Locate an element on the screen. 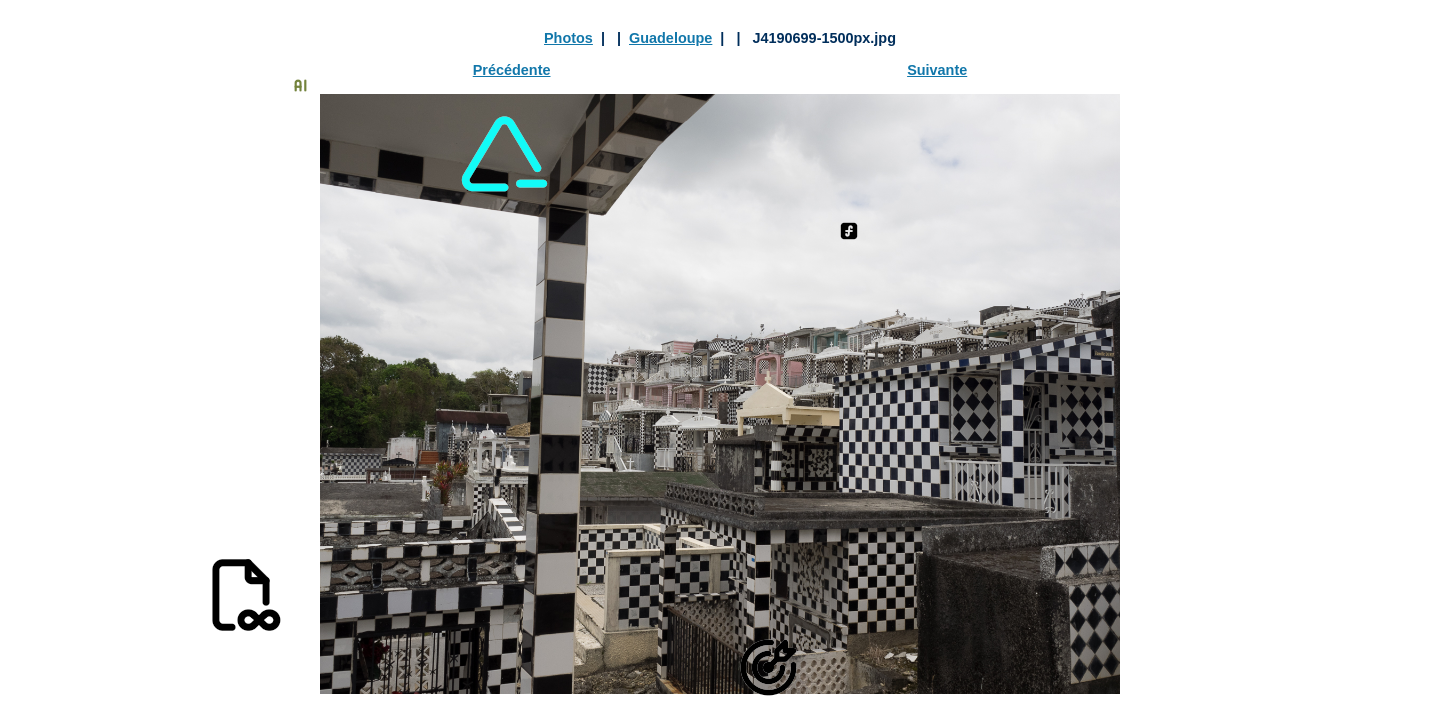 Image resolution: width=1440 pixels, height=720 pixels. a file with unlimited or infinite storage is located at coordinates (241, 595).